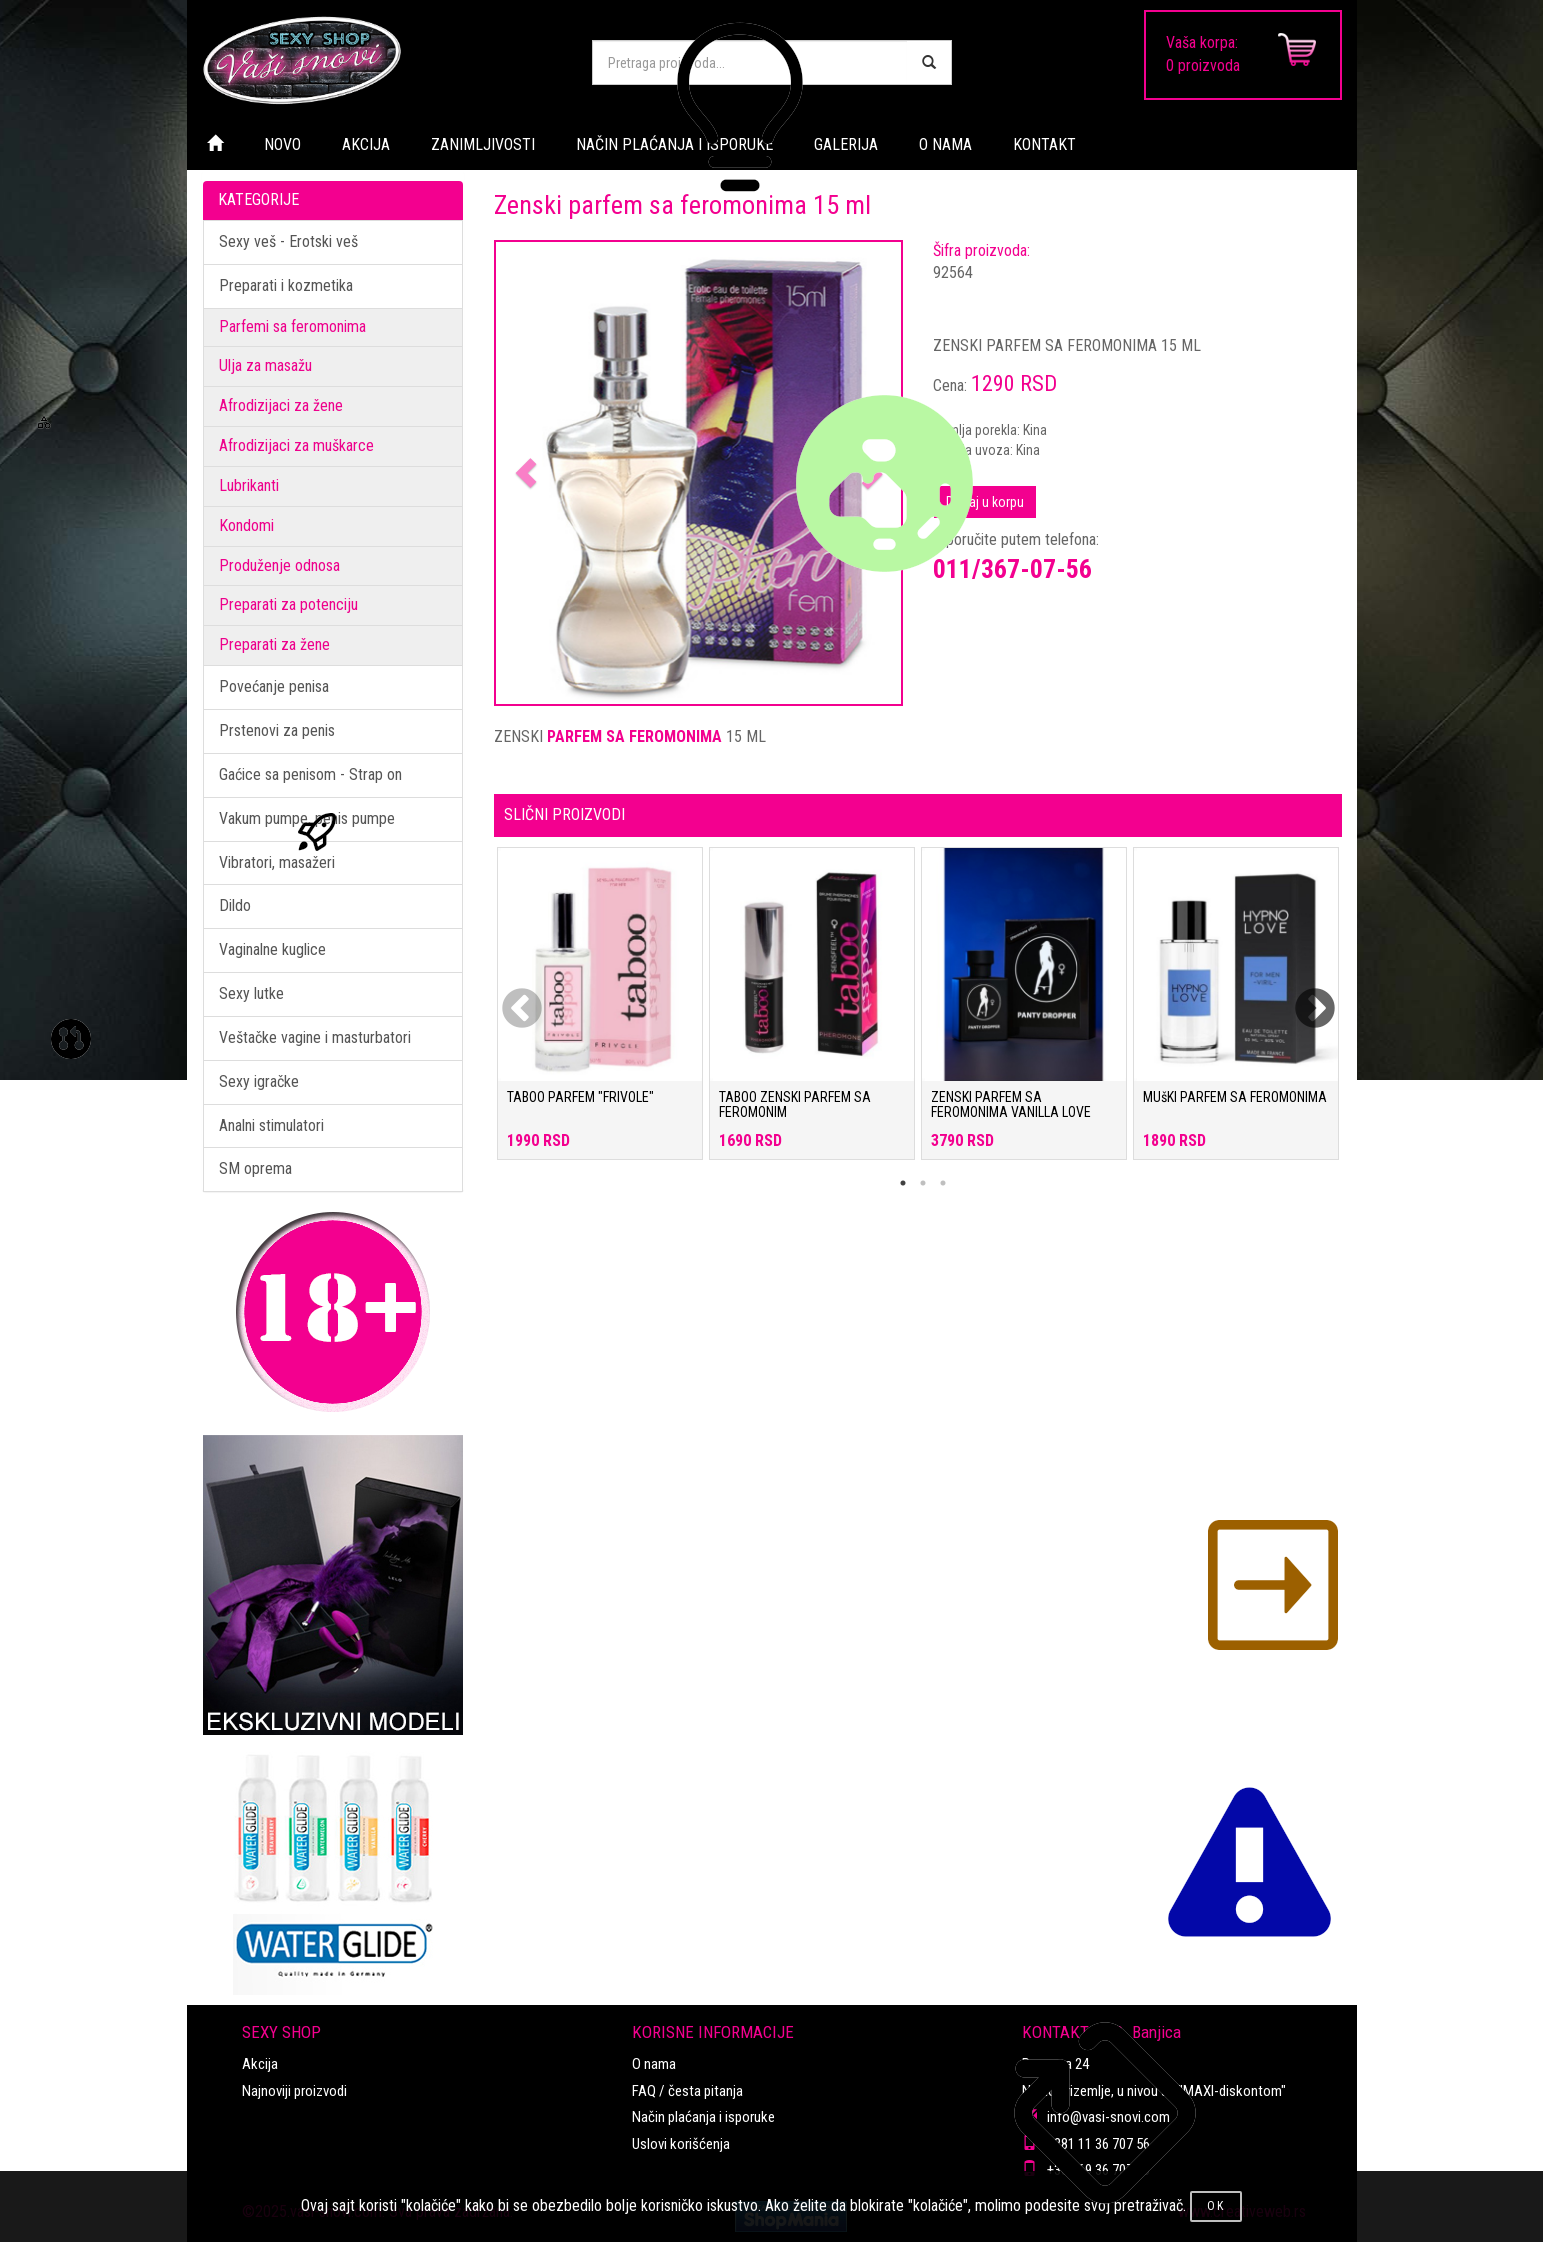 The height and width of the screenshot is (2242, 1543). What do you see at coordinates (44, 422) in the screenshot?
I see `browse or filter by category` at bounding box center [44, 422].